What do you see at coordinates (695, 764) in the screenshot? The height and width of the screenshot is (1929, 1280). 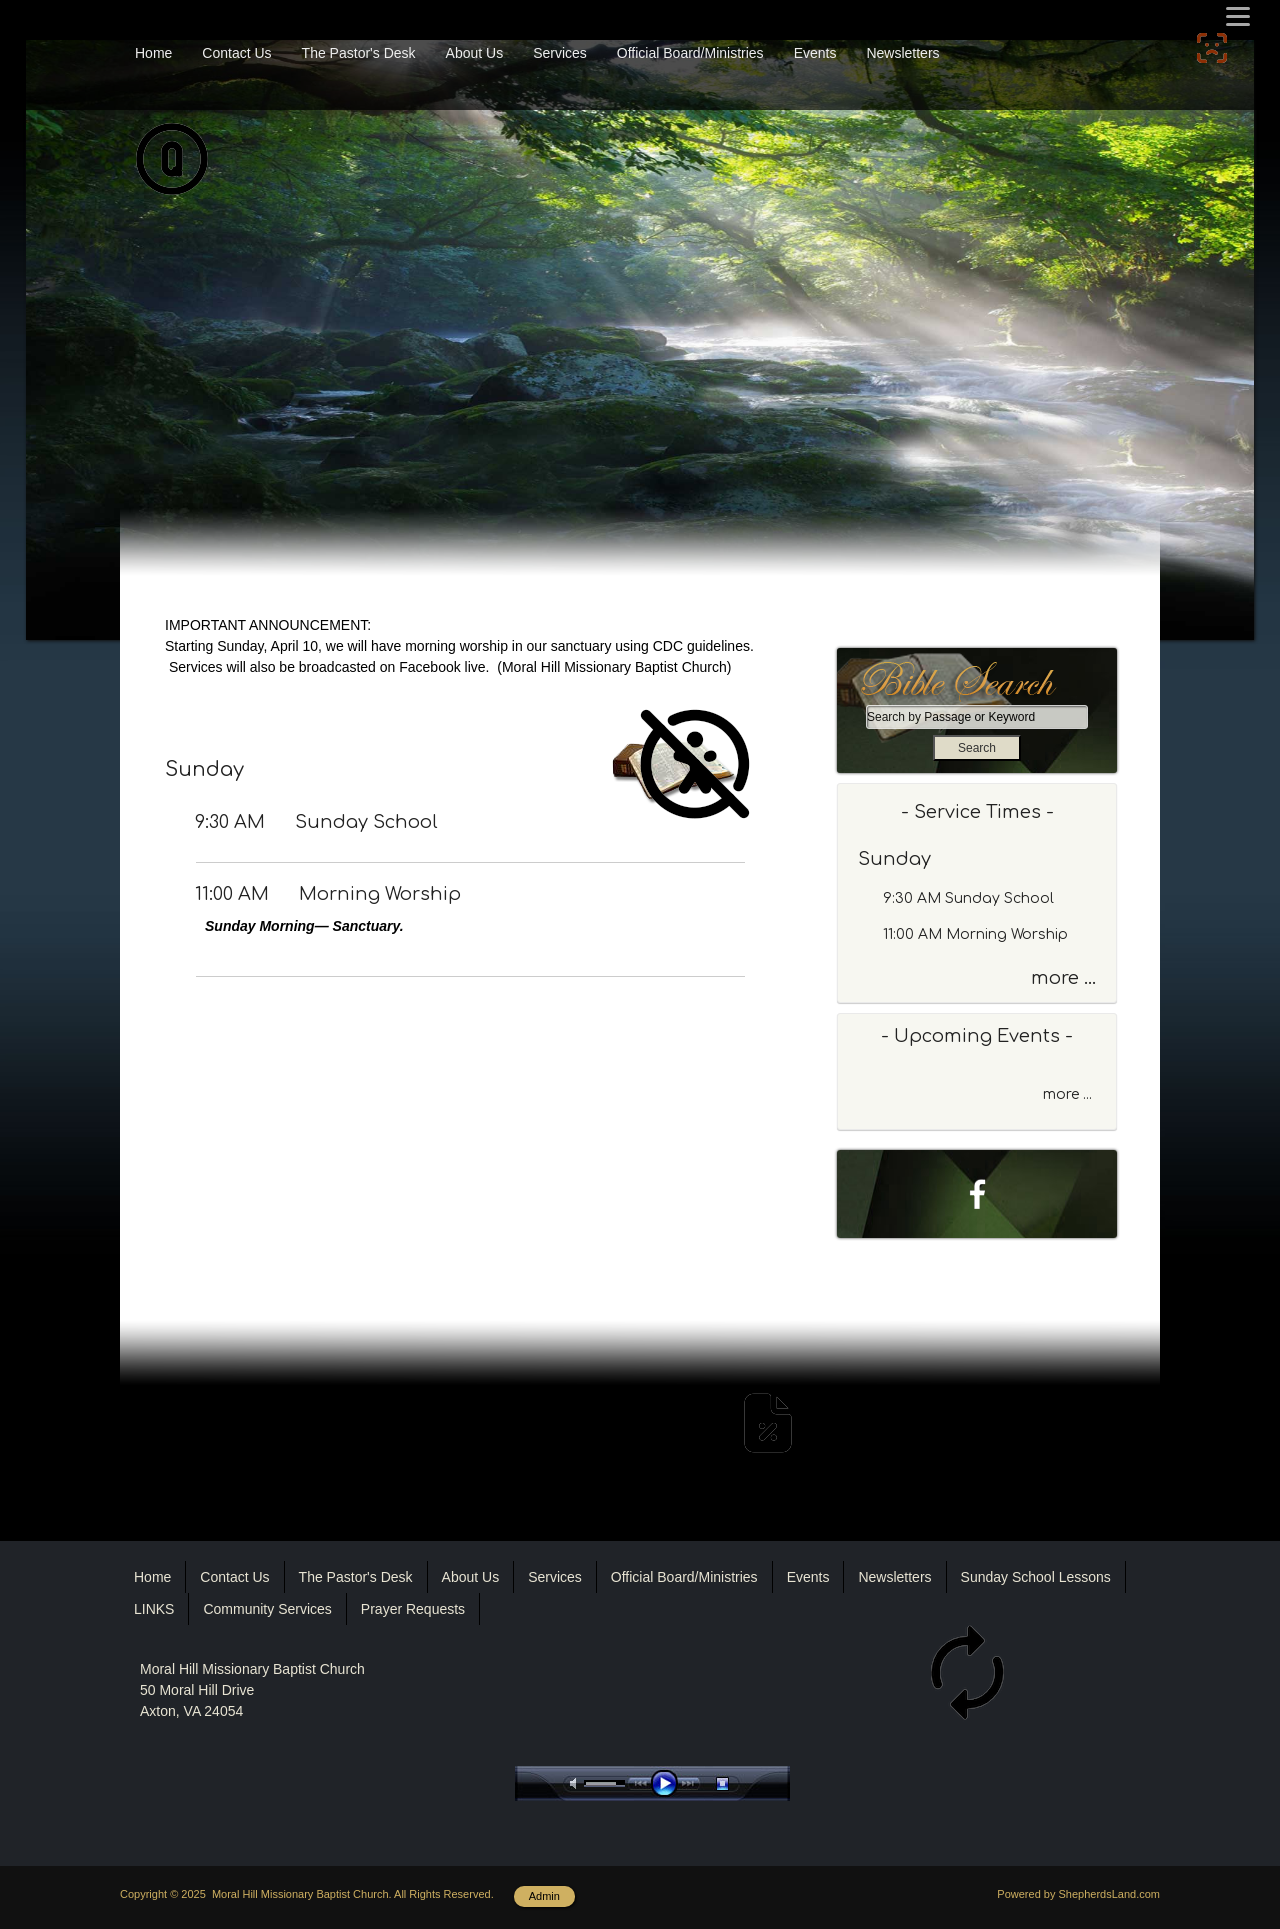 I see `accessibility features disabled` at bounding box center [695, 764].